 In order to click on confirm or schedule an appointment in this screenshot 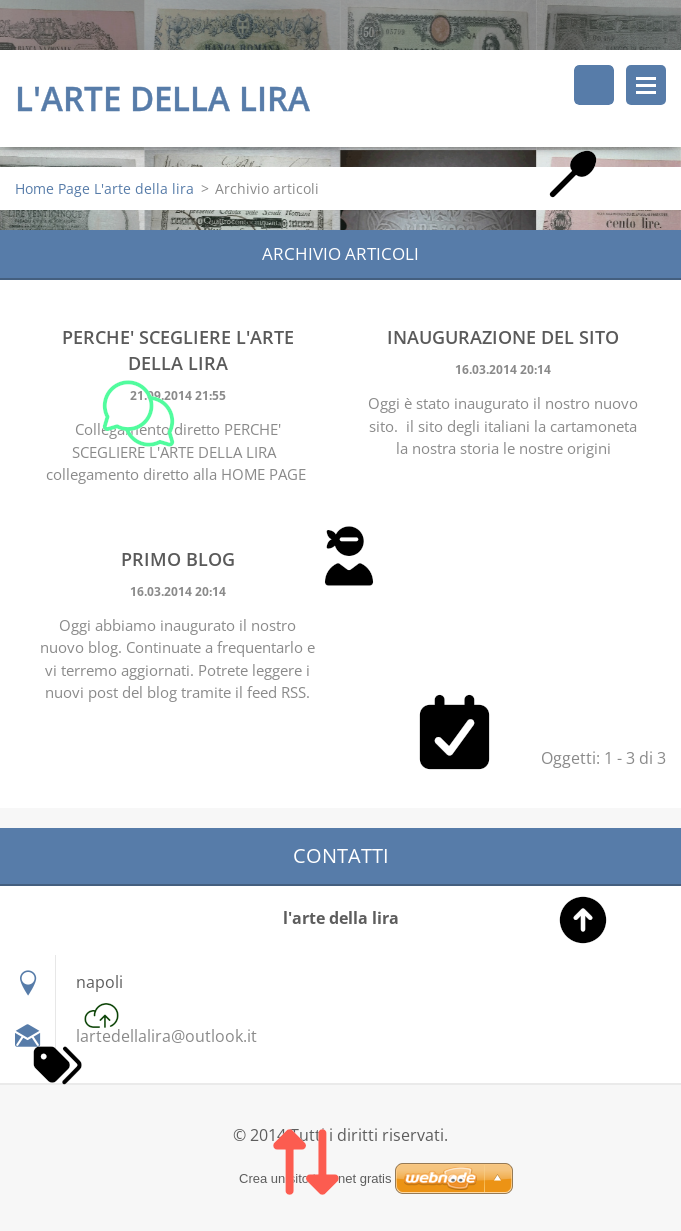, I will do `click(454, 734)`.